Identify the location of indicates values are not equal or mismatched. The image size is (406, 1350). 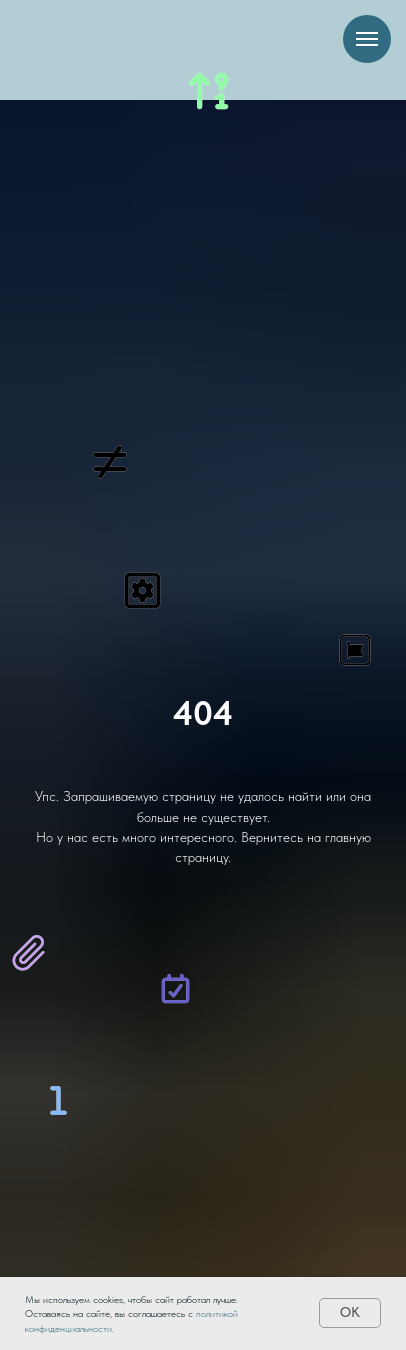
(110, 462).